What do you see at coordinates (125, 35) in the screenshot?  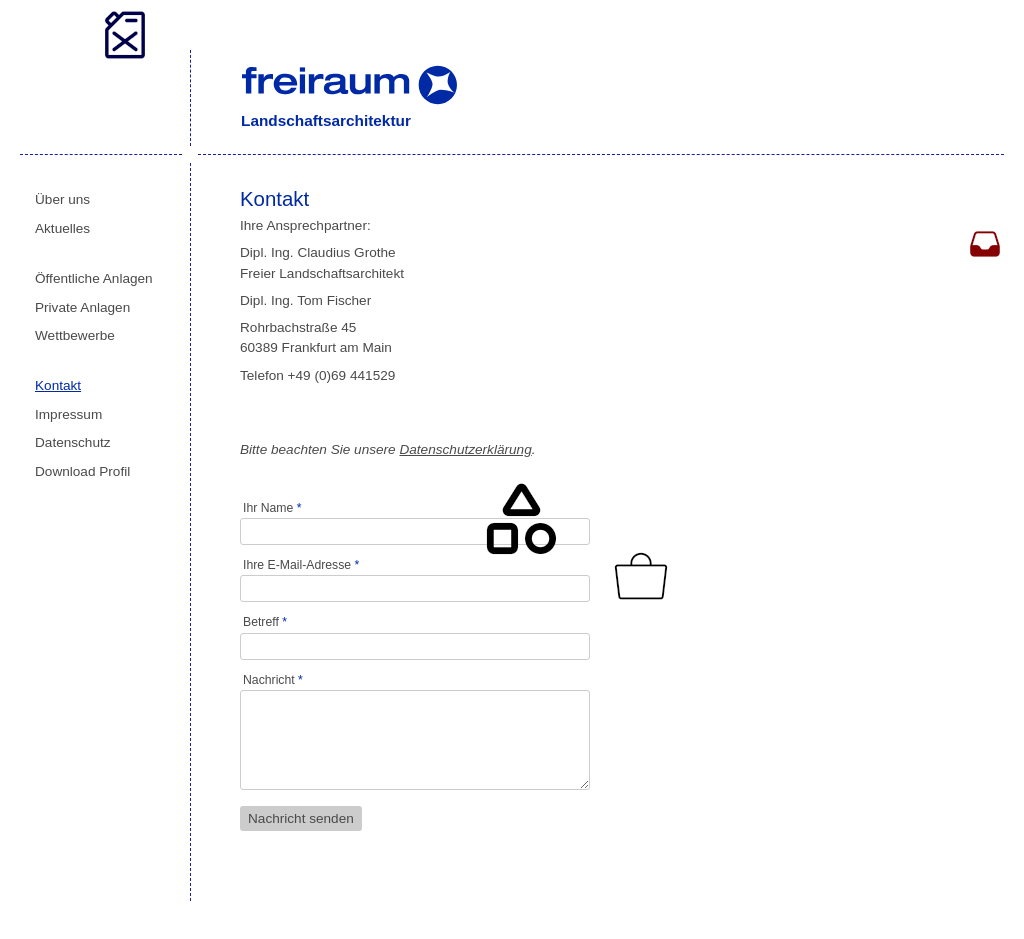 I see `indicates fuel or gas-related settings` at bounding box center [125, 35].